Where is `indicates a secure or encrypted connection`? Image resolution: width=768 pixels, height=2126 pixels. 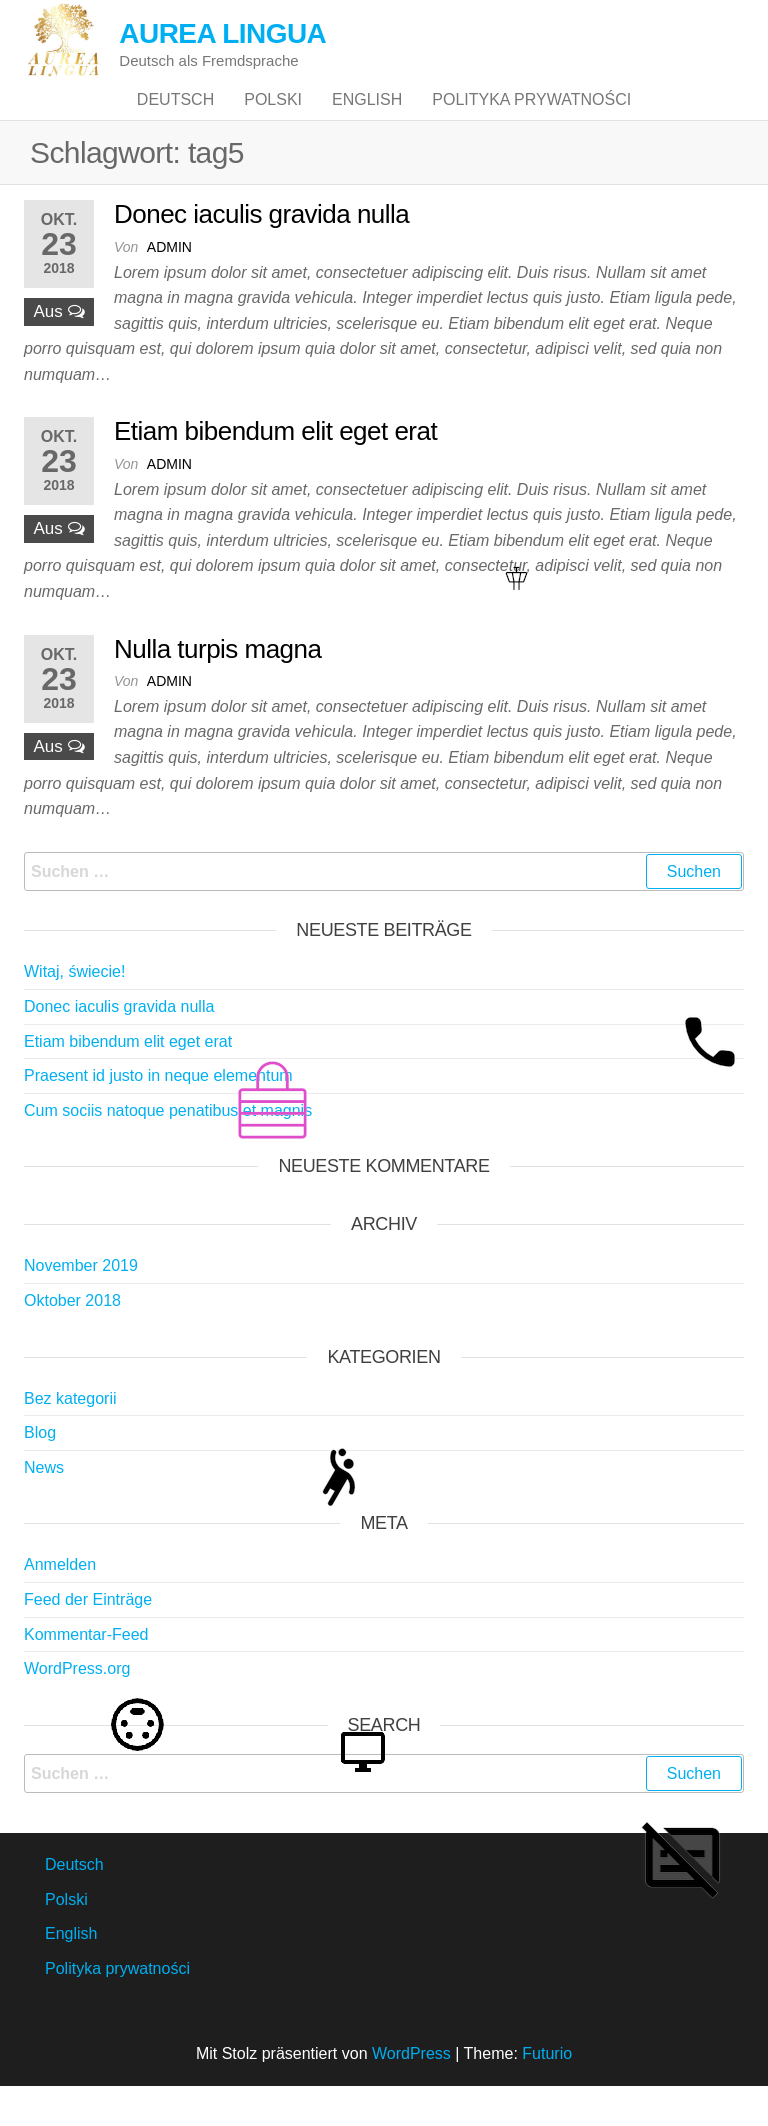 indicates a secure or encrypted connection is located at coordinates (272, 1104).